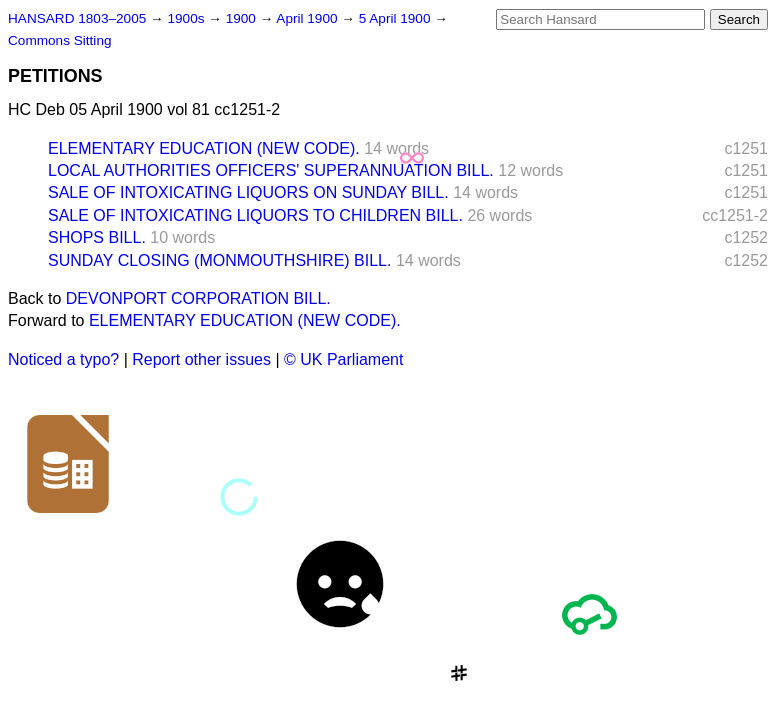  I want to click on sharp electronics brand logo, so click(459, 673).